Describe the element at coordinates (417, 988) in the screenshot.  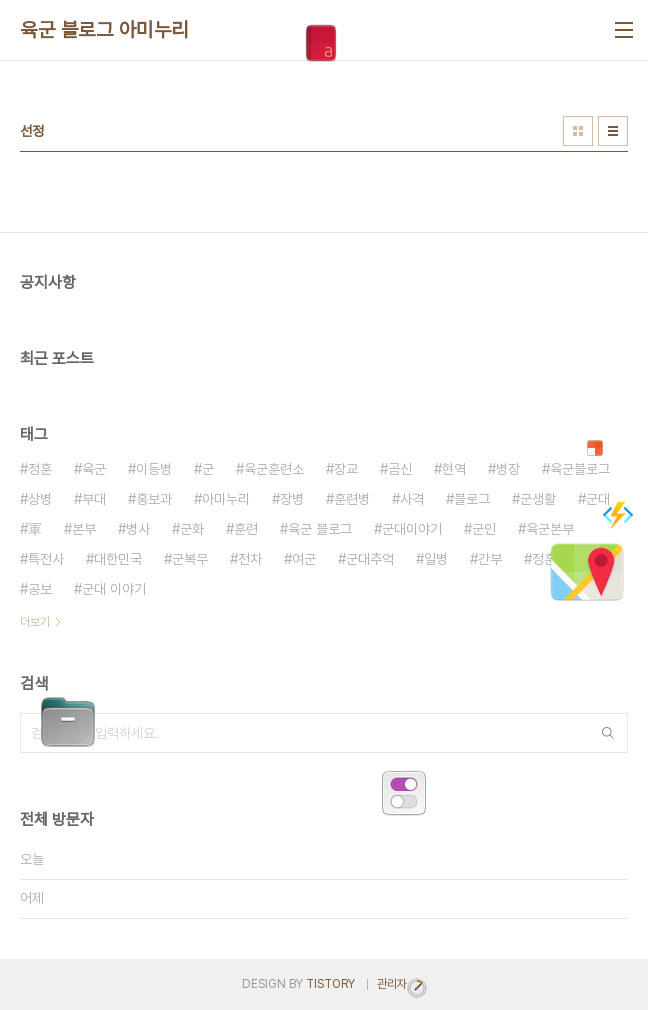
I see `open sysprof system profiler` at that location.